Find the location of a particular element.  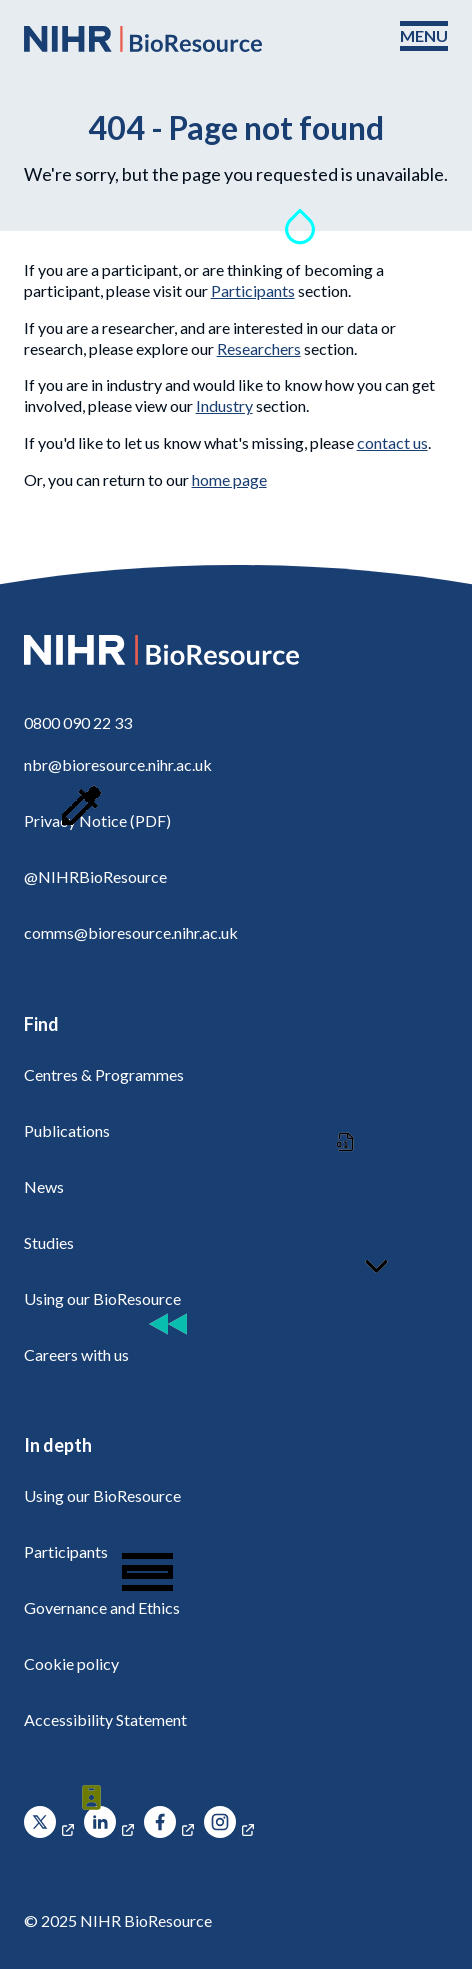

pick a color from the image using the eyedropper tool is located at coordinates (81, 805).